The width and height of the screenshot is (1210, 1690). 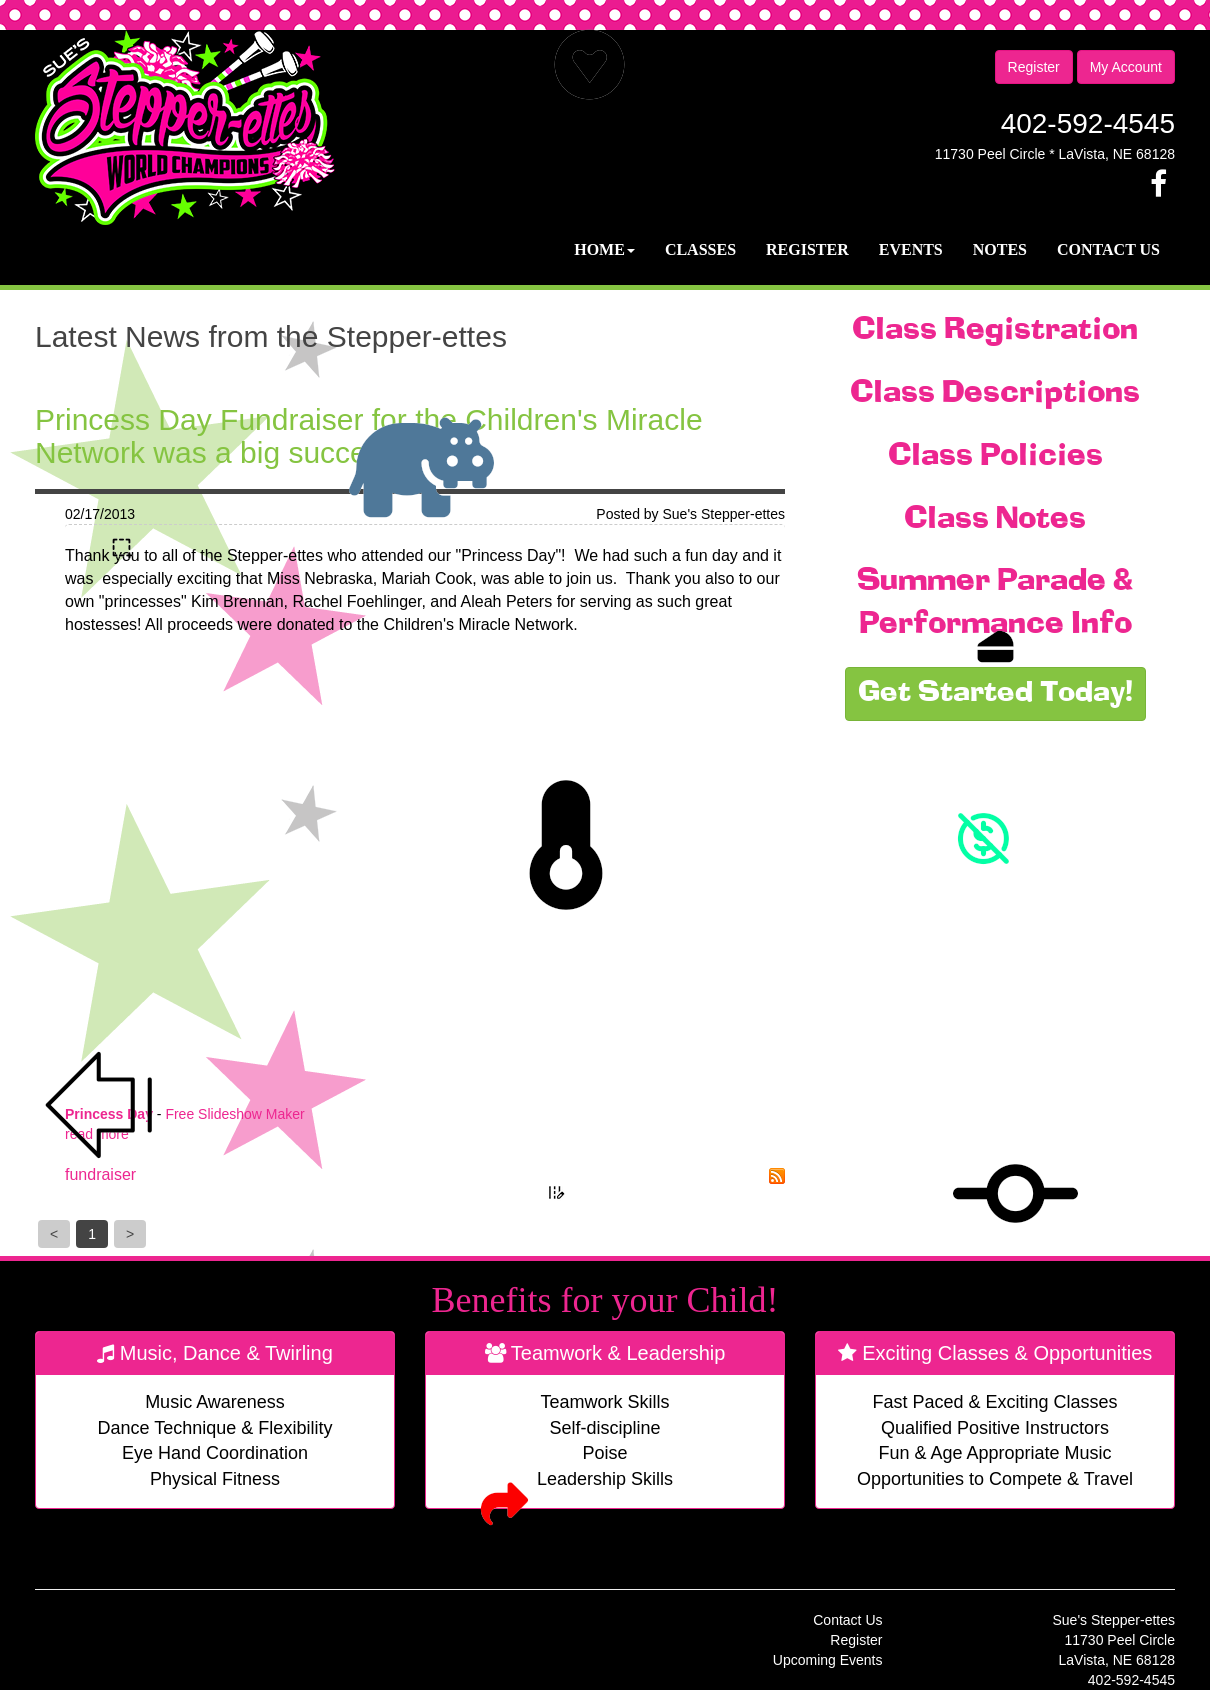 What do you see at coordinates (121, 547) in the screenshot?
I see `add to current selection` at bounding box center [121, 547].